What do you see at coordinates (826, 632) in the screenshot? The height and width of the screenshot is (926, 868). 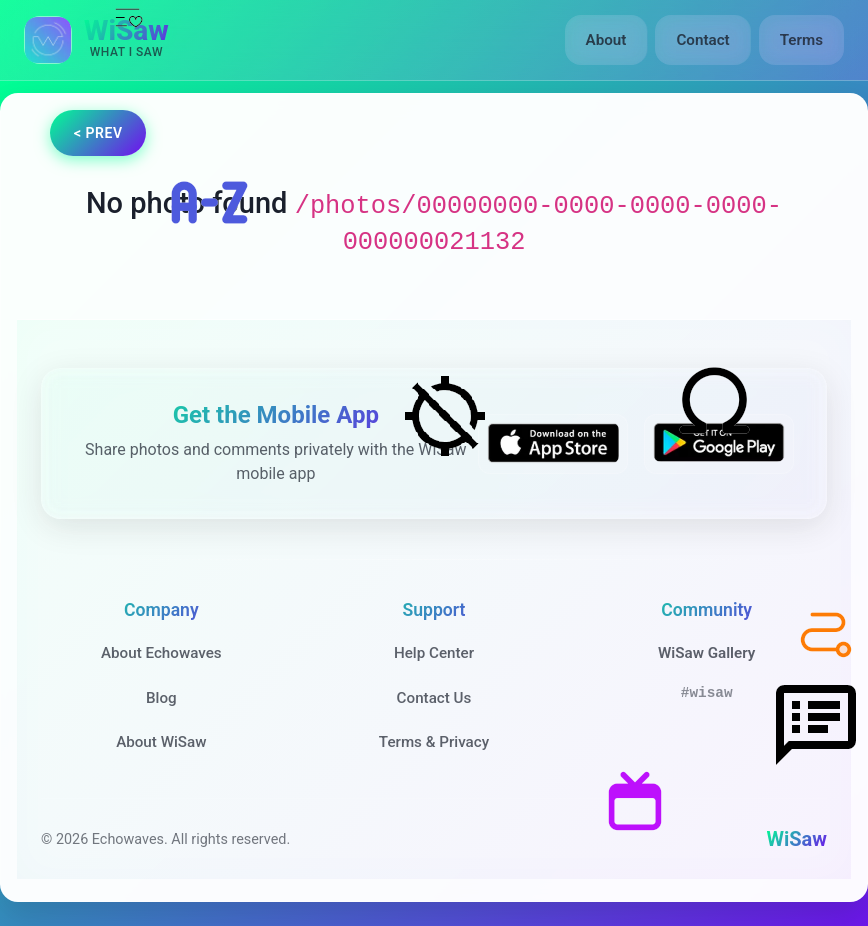 I see `view or edit a custom path` at bounding box center [826, 632].